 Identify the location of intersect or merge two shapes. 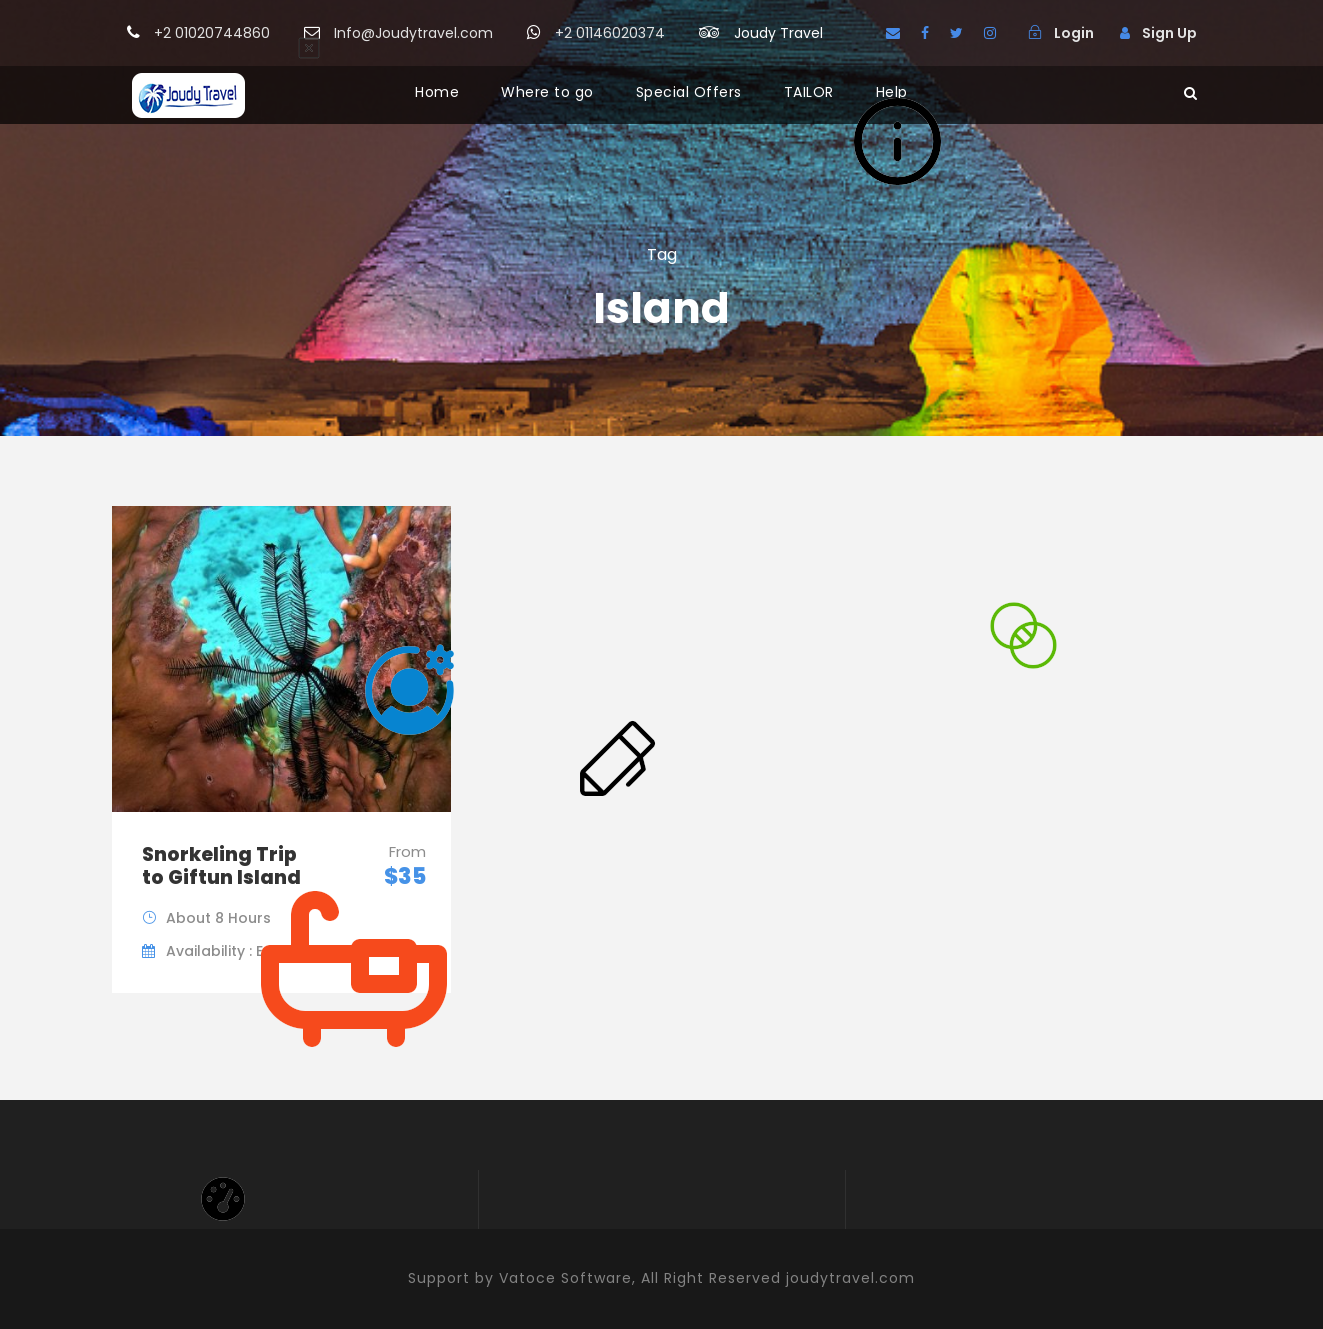
(1023, 635).